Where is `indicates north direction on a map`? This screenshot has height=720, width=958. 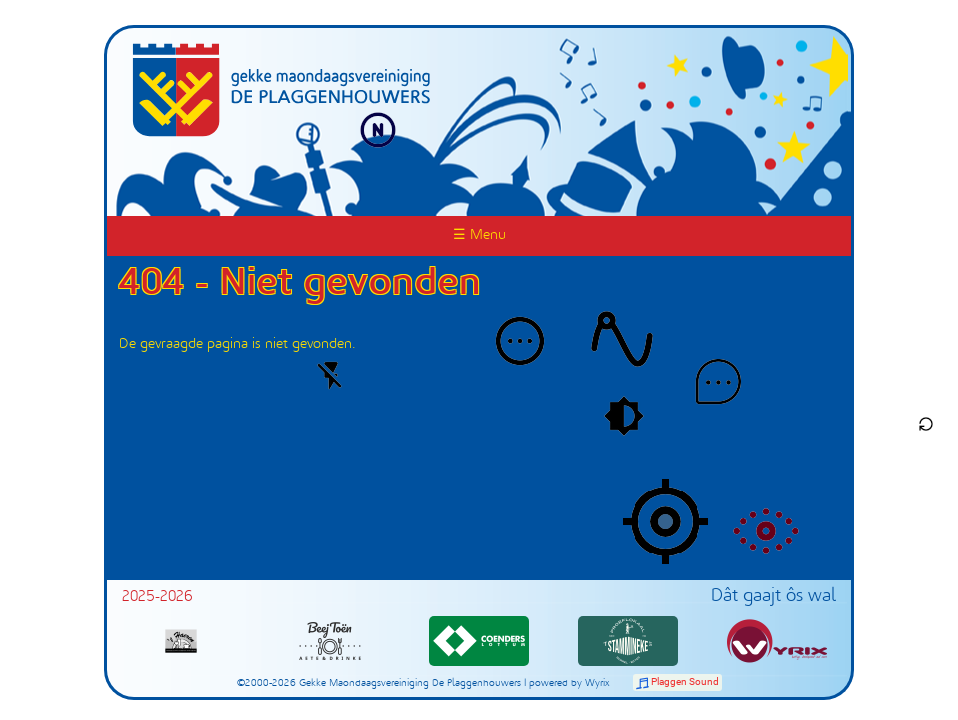
indicates north direction on a map is located at coordinates (378, 130).